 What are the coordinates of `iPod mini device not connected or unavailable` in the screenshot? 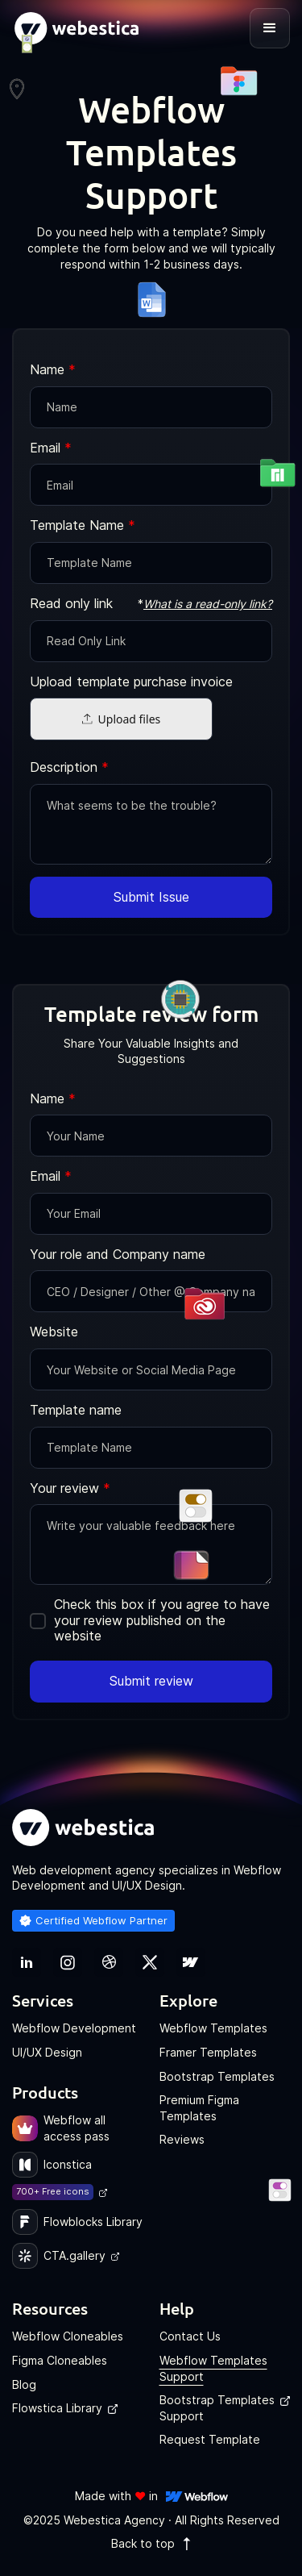 It's located at (27, 44).